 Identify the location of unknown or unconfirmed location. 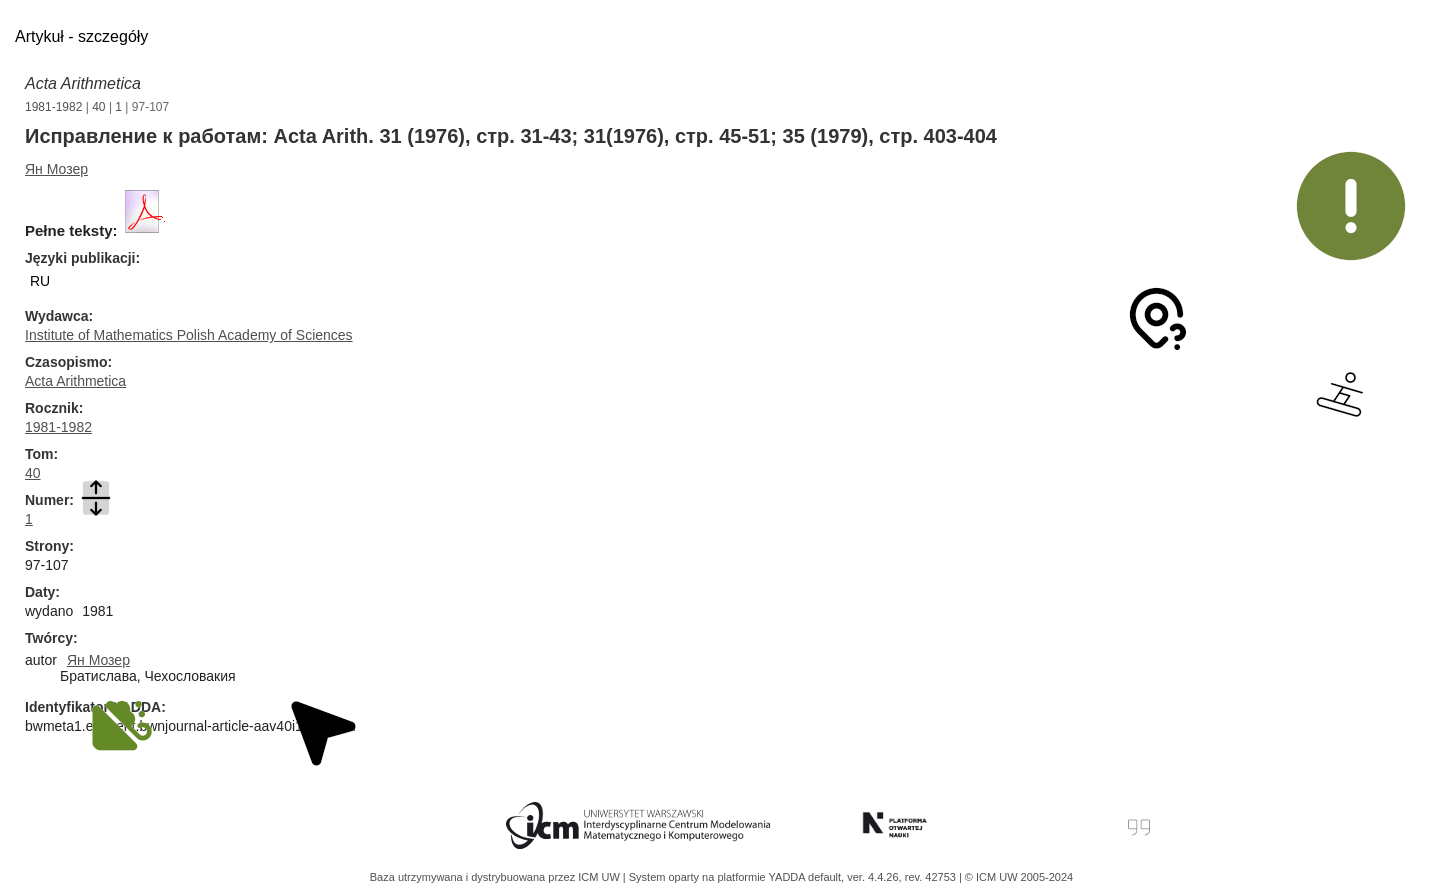
(1156, 317).